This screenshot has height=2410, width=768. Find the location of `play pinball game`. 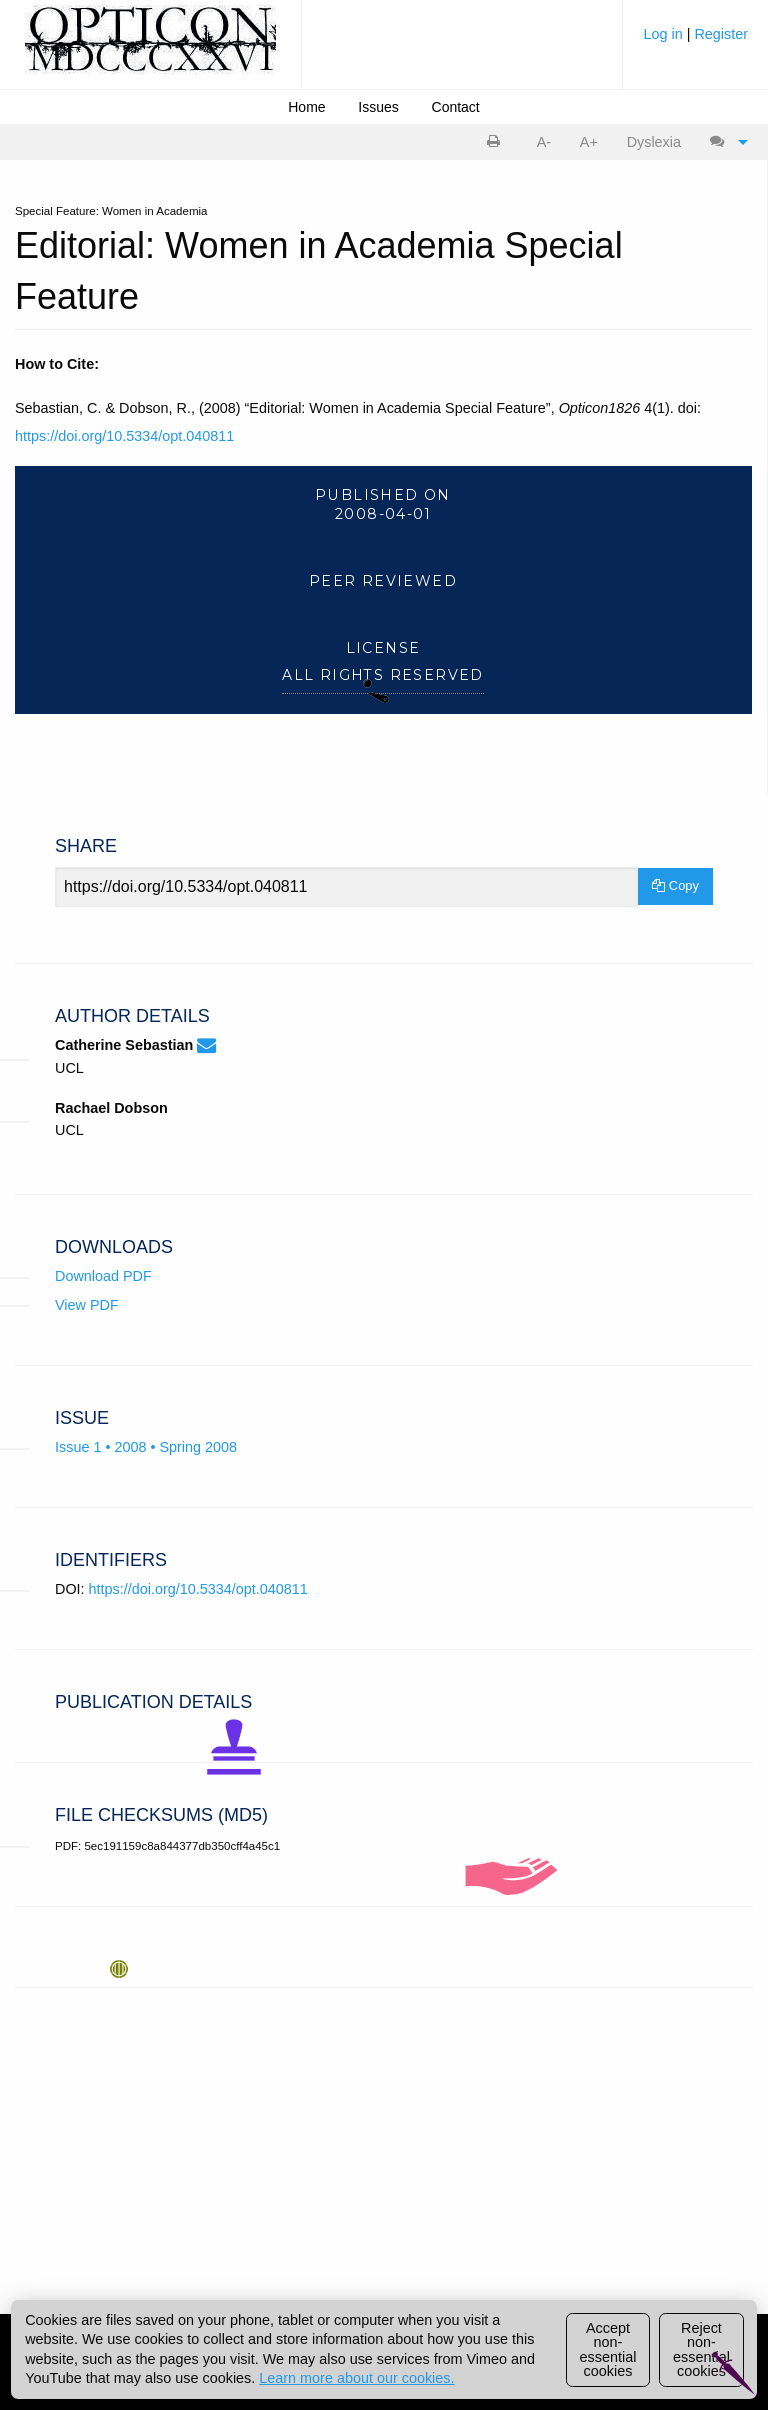

play pinball game is located at coordinates (376, 691).